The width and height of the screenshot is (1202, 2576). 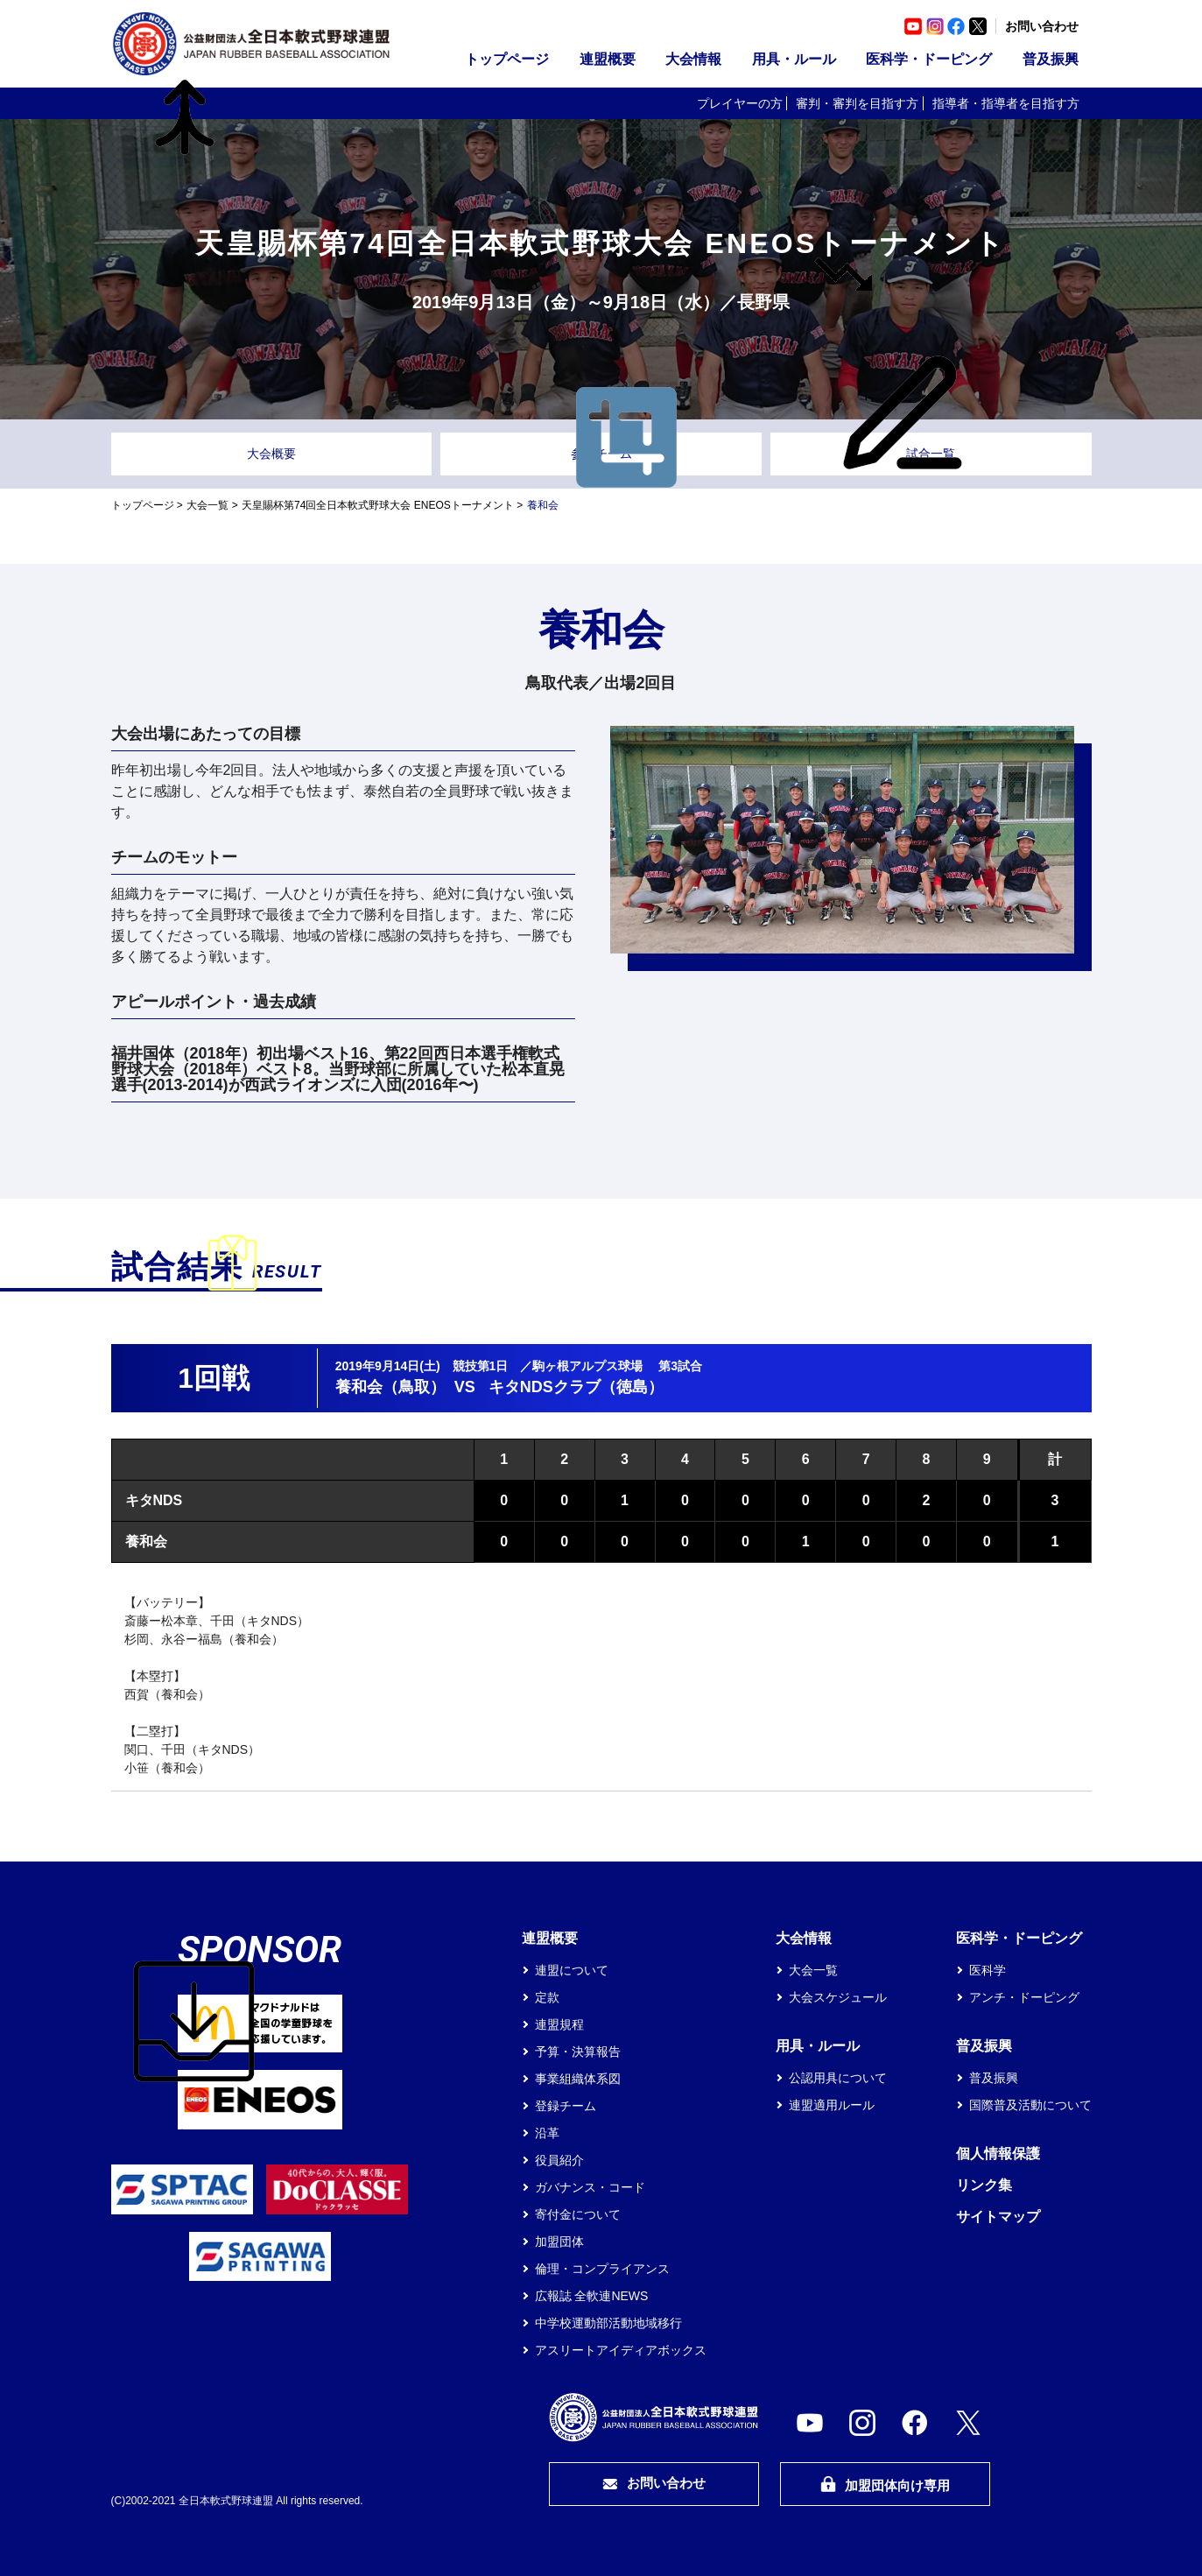 What do you see at coordinates (903, 416) in the screenshot?
I see `edit text or content` at bounding box center [903, 416].